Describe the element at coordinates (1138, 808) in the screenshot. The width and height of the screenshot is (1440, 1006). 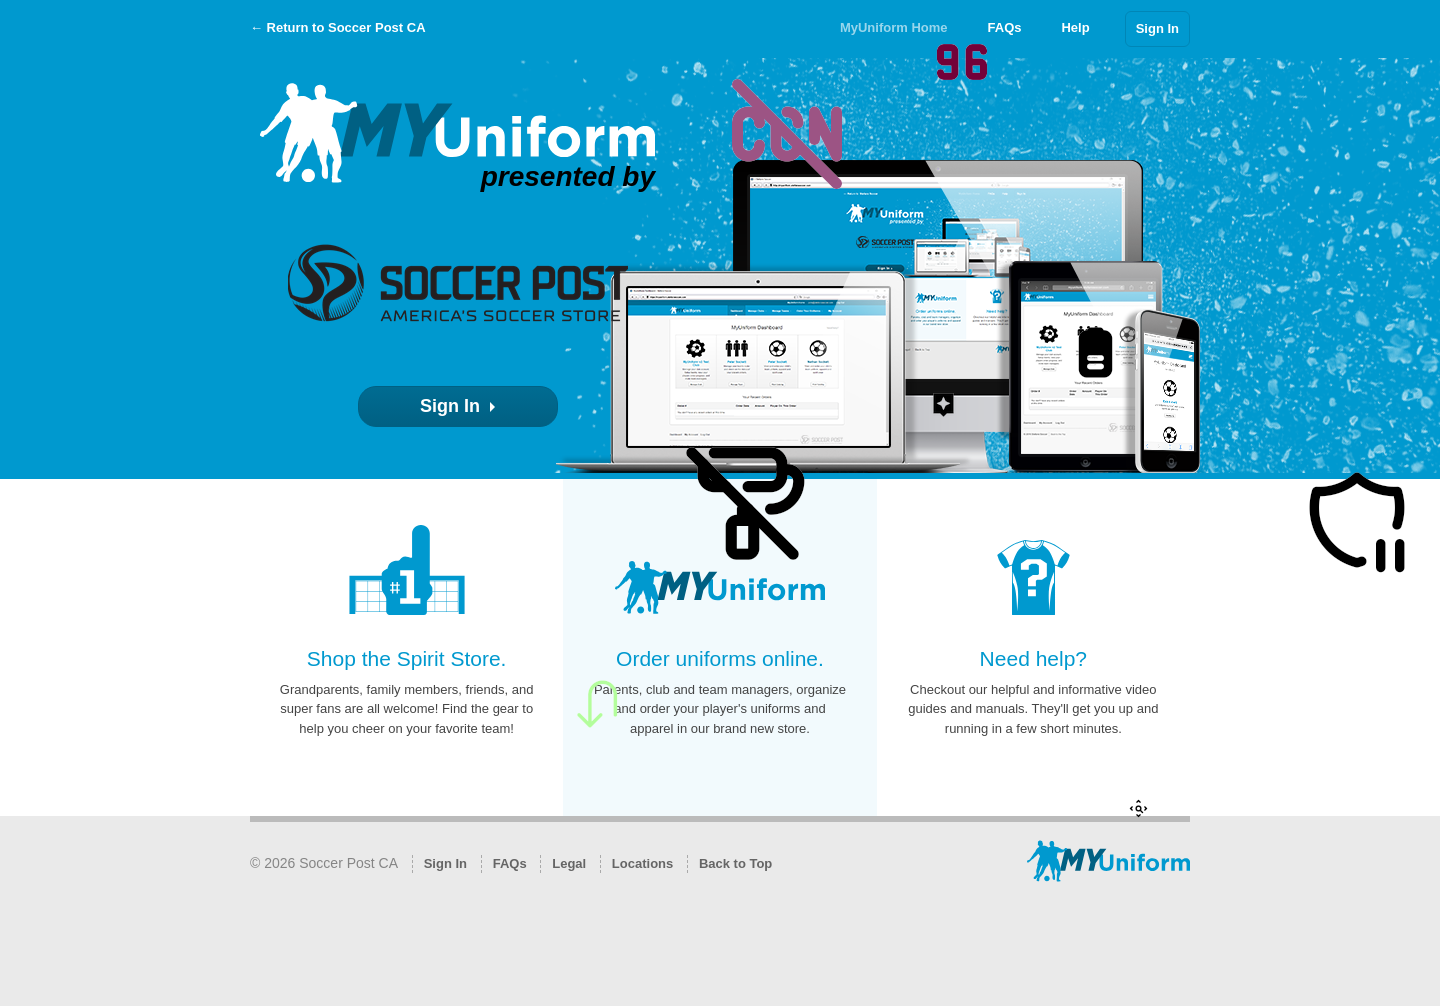
I see `pan and zoom controls for map or image viewer` at that location.